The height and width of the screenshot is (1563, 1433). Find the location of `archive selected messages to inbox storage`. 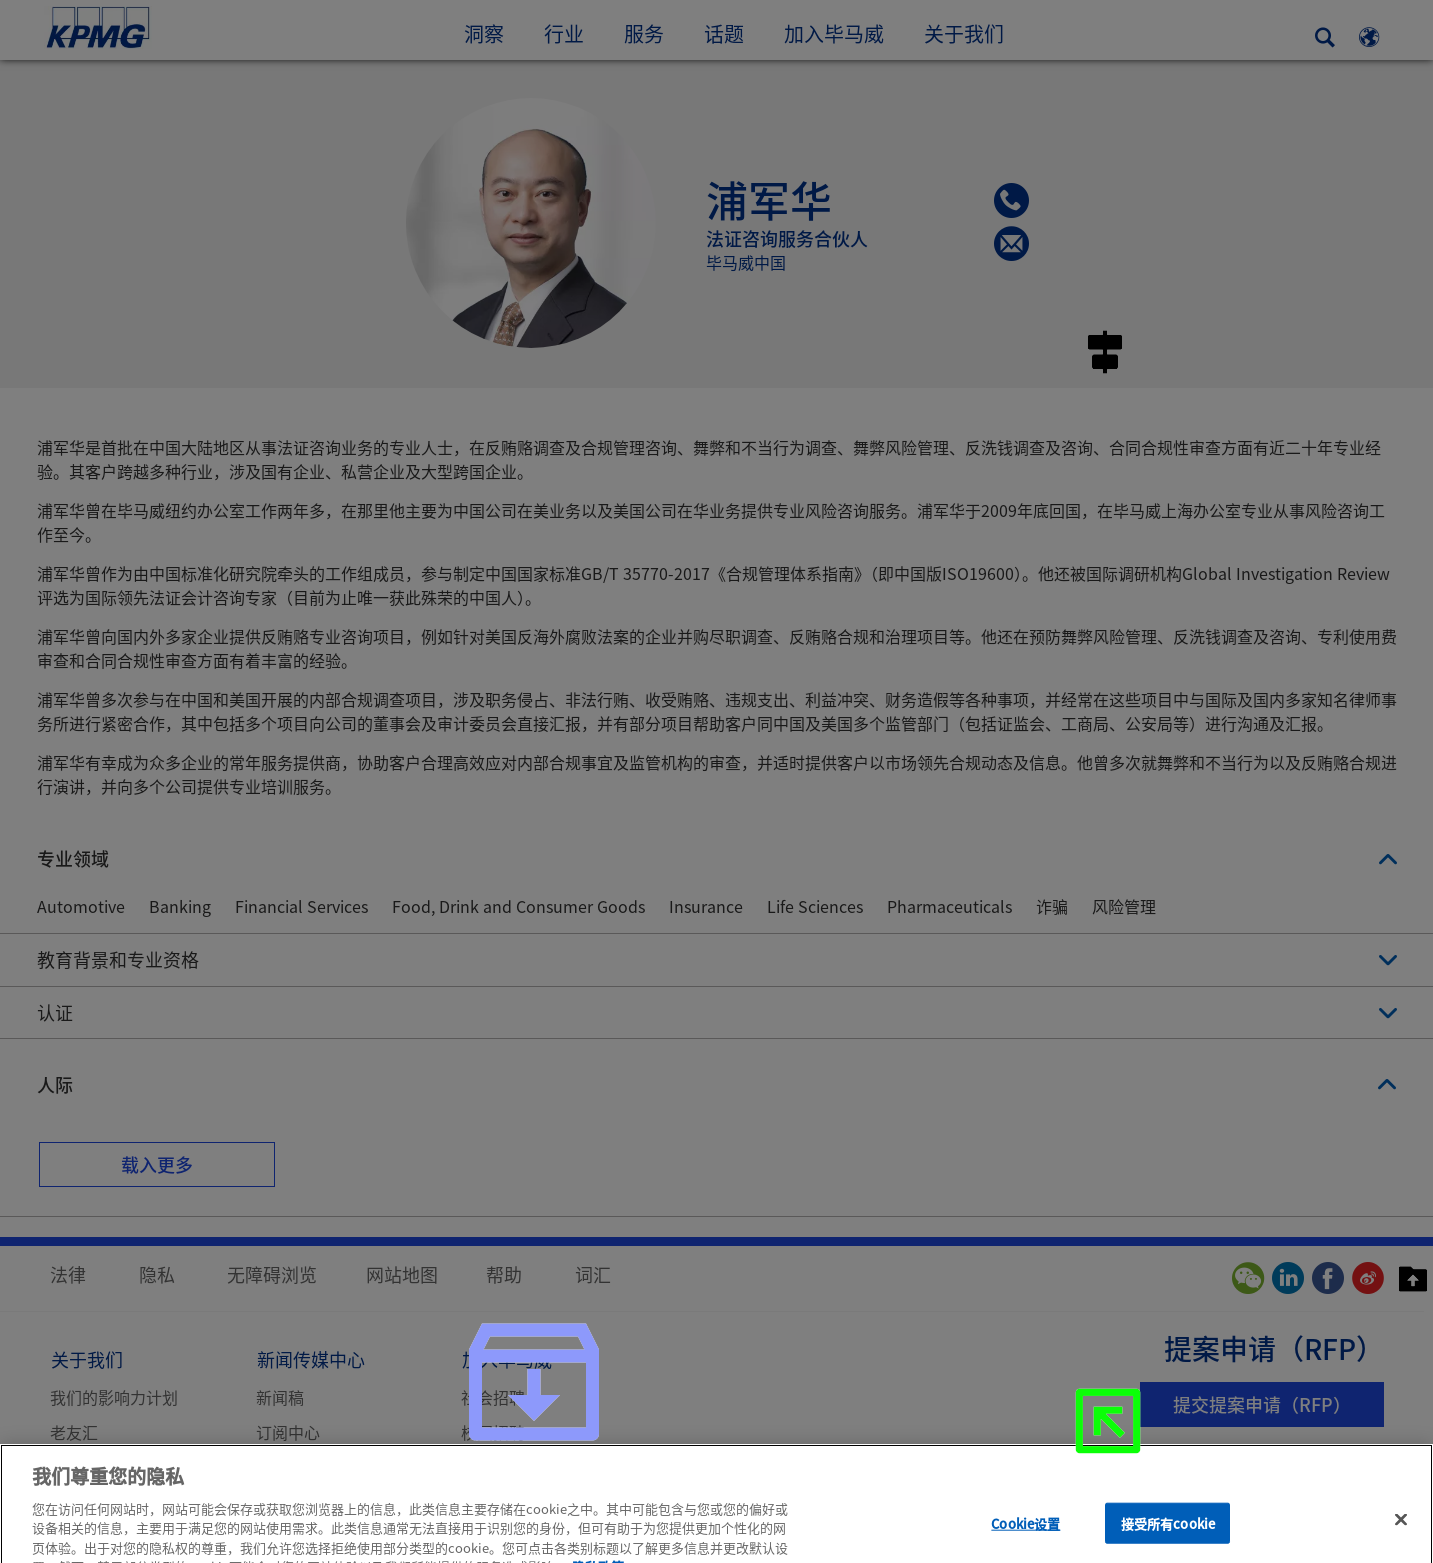

archive selected messages to inbox storage is located at coordinates (534, 1382).